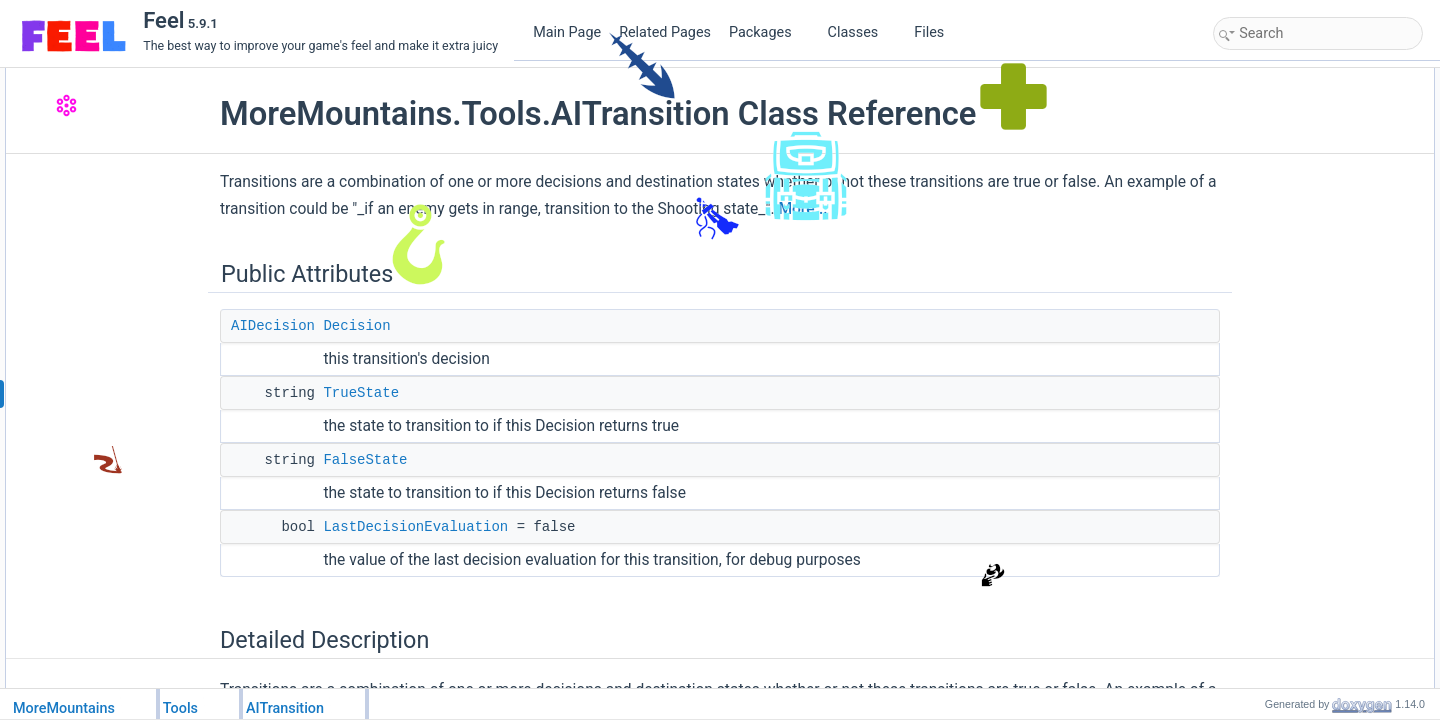 The image size is (1440, 720). I want to click on activate laser attack ability, so click(108, 460).